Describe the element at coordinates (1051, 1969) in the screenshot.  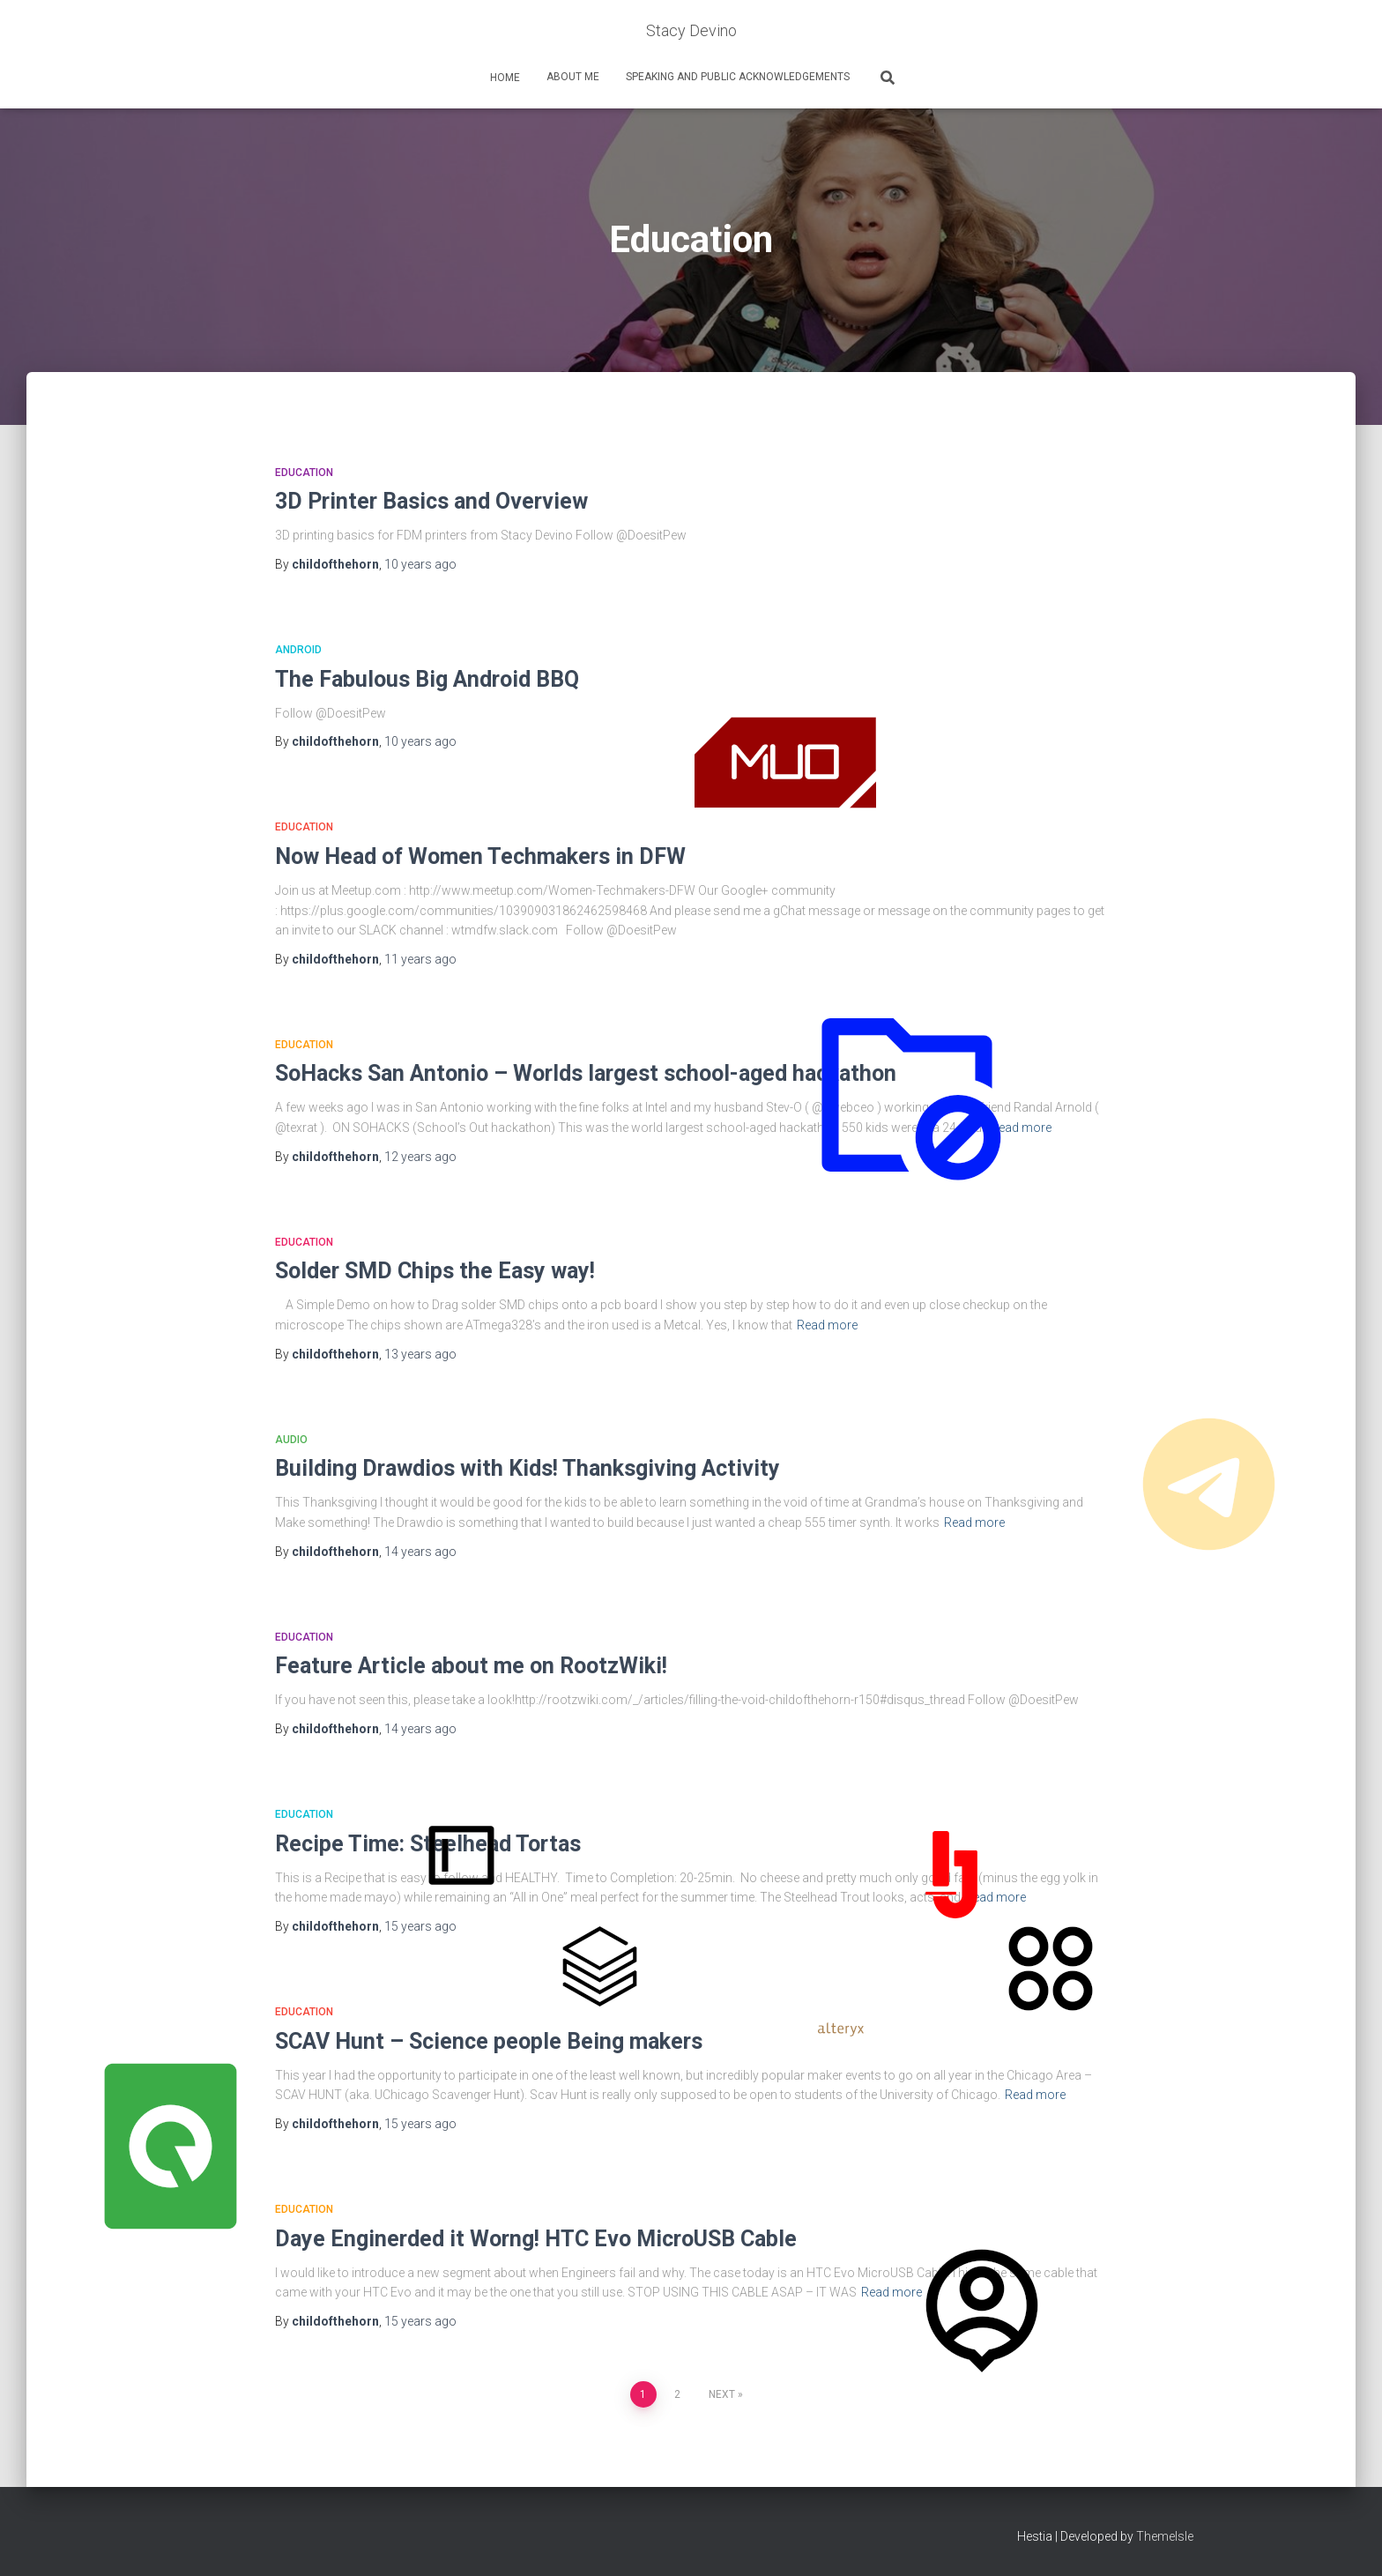
I see `open app drawer or menu` at that location.